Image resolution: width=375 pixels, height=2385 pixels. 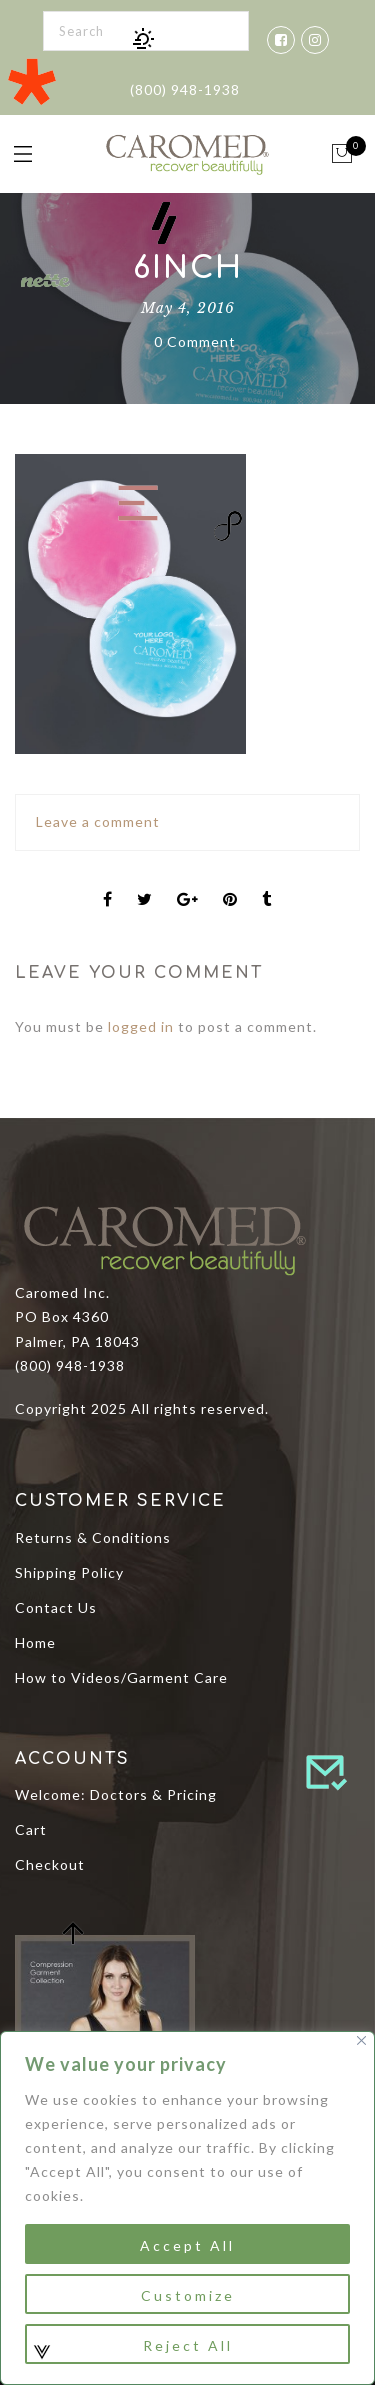 What do you see at coordinates (45, 280) in the screenshot?
I see `nette framework logo` at bounding box center [45, 280].